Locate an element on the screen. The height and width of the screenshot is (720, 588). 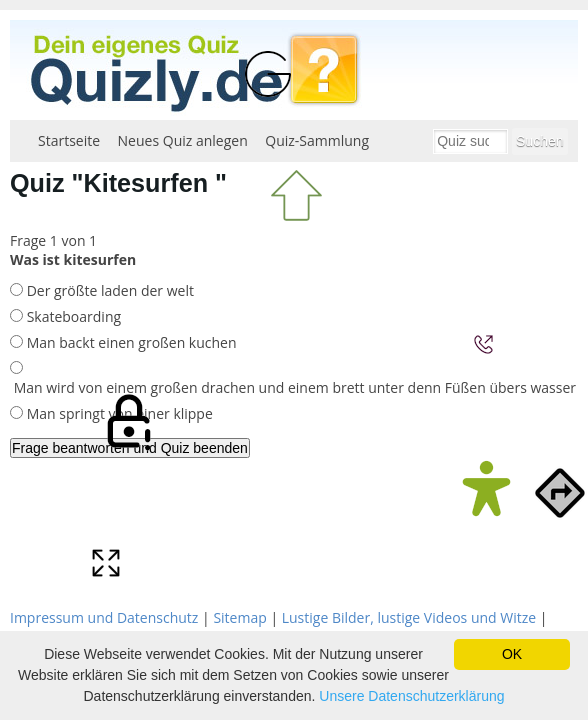
security alert or warning detected is located at coordinates (129, 421).